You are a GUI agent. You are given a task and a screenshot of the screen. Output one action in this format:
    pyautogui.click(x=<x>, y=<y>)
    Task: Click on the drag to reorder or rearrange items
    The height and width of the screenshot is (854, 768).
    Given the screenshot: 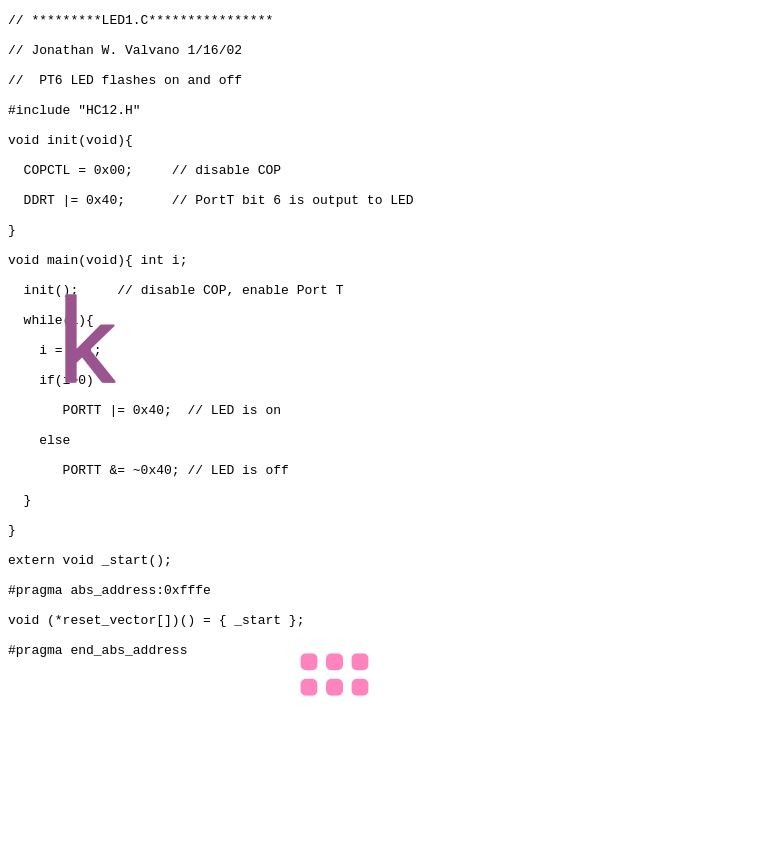 What is the action you would take?
    pyautogui.click(x=334, y=674)
    